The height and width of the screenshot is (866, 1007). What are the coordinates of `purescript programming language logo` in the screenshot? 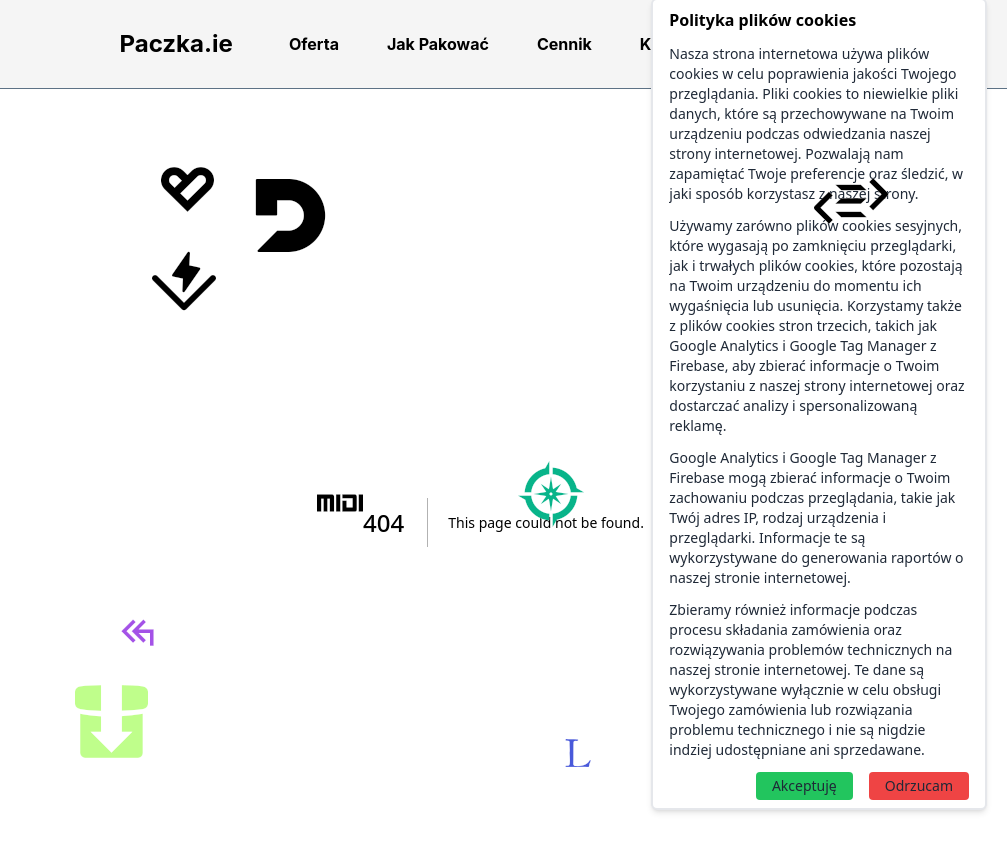 It's located at (851, 201).